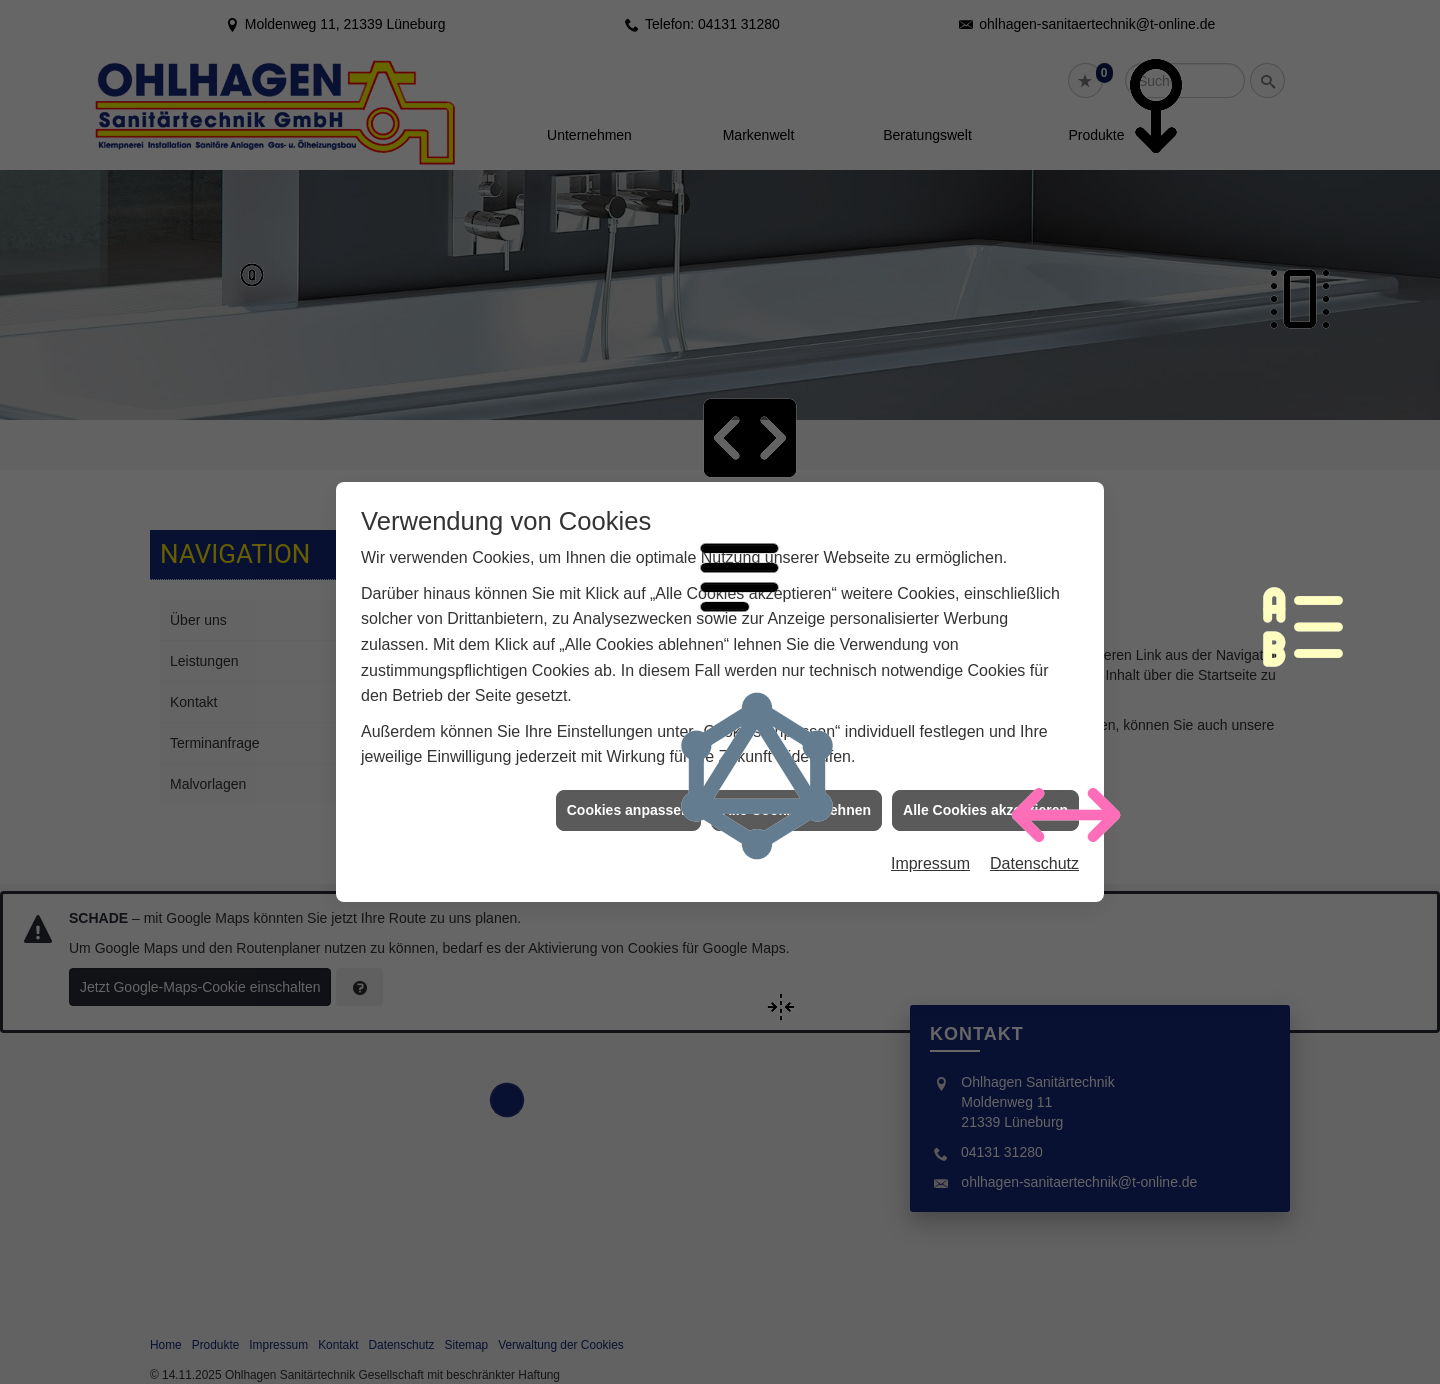 Image resolution: width=1440 pixels, height=1384 pixels. I want to click on toggle alphabetical list view, so click(1303, 627).